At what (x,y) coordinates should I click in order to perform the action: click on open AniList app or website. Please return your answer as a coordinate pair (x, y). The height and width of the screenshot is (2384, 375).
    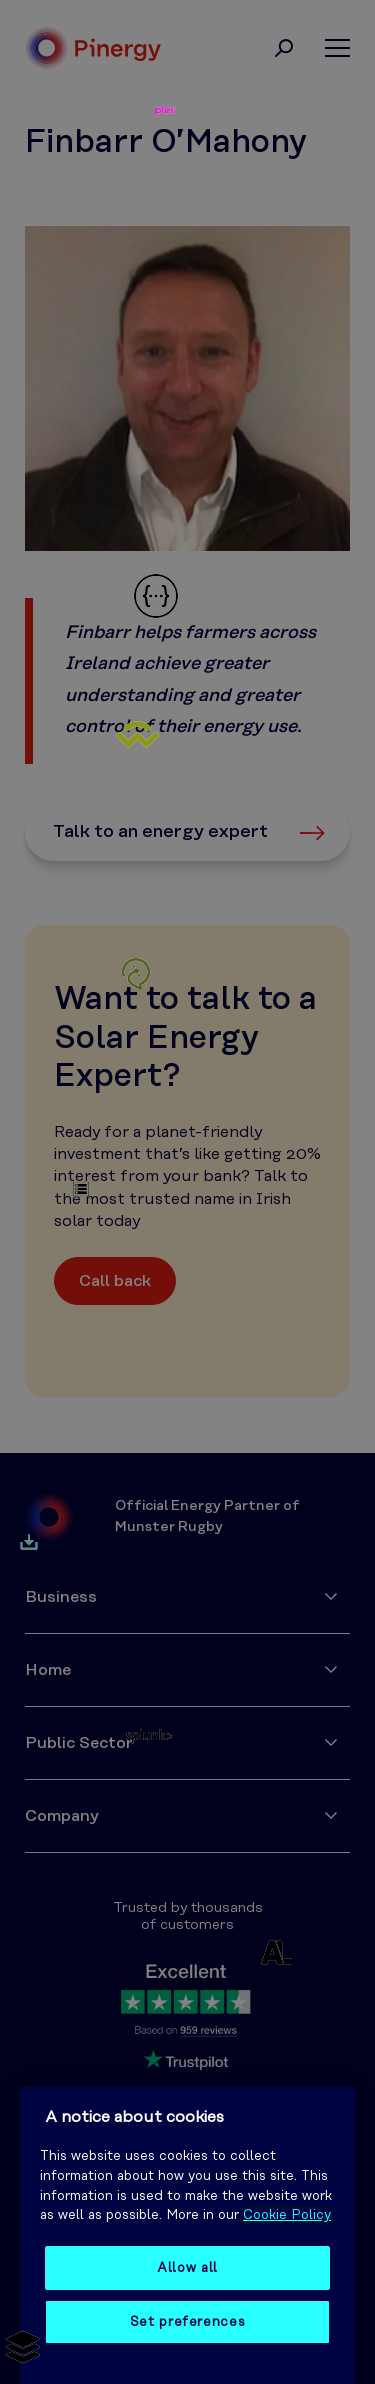
    Looking at the image, I should click on (276, 1952).